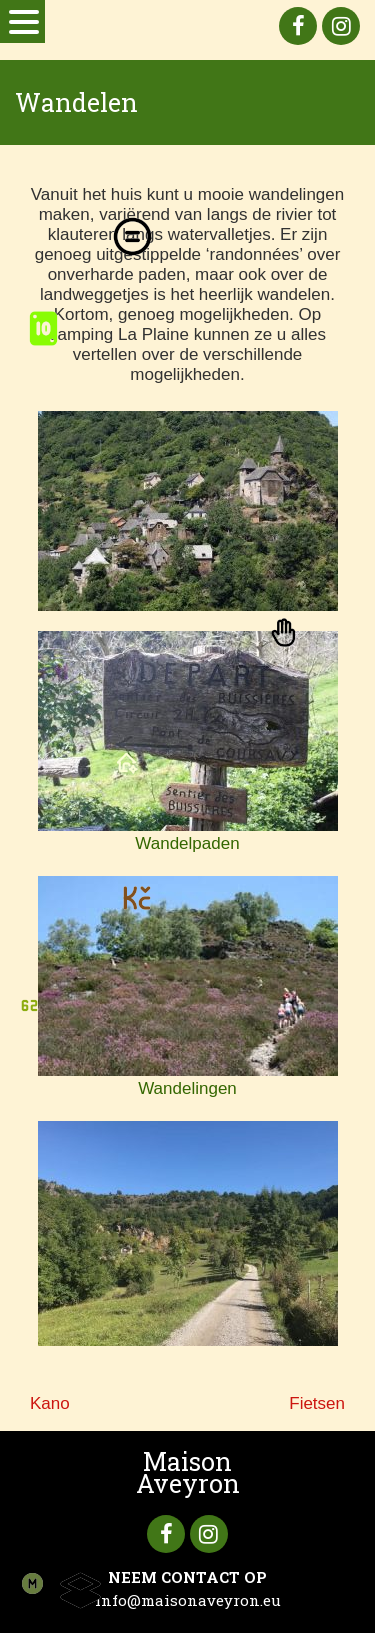 The image size is (375, 1633). Describe the element at coordinates (32, 1583) in the screenshot. I see `metro or subway transit indicator` at that location.